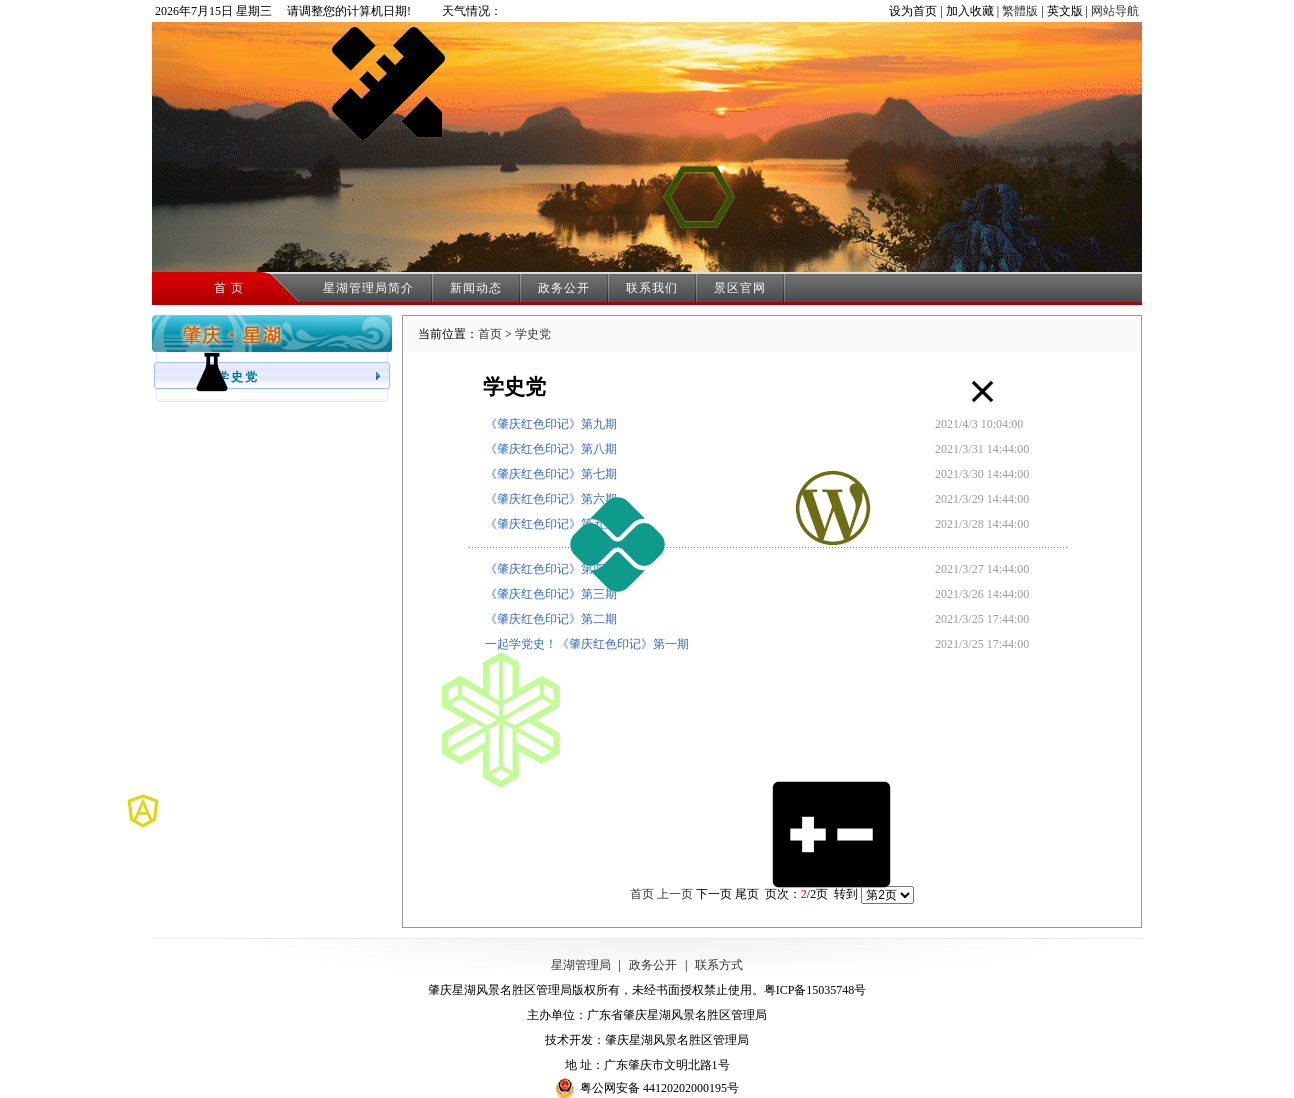  I want to click on matternet company logo, so click(501, 720).